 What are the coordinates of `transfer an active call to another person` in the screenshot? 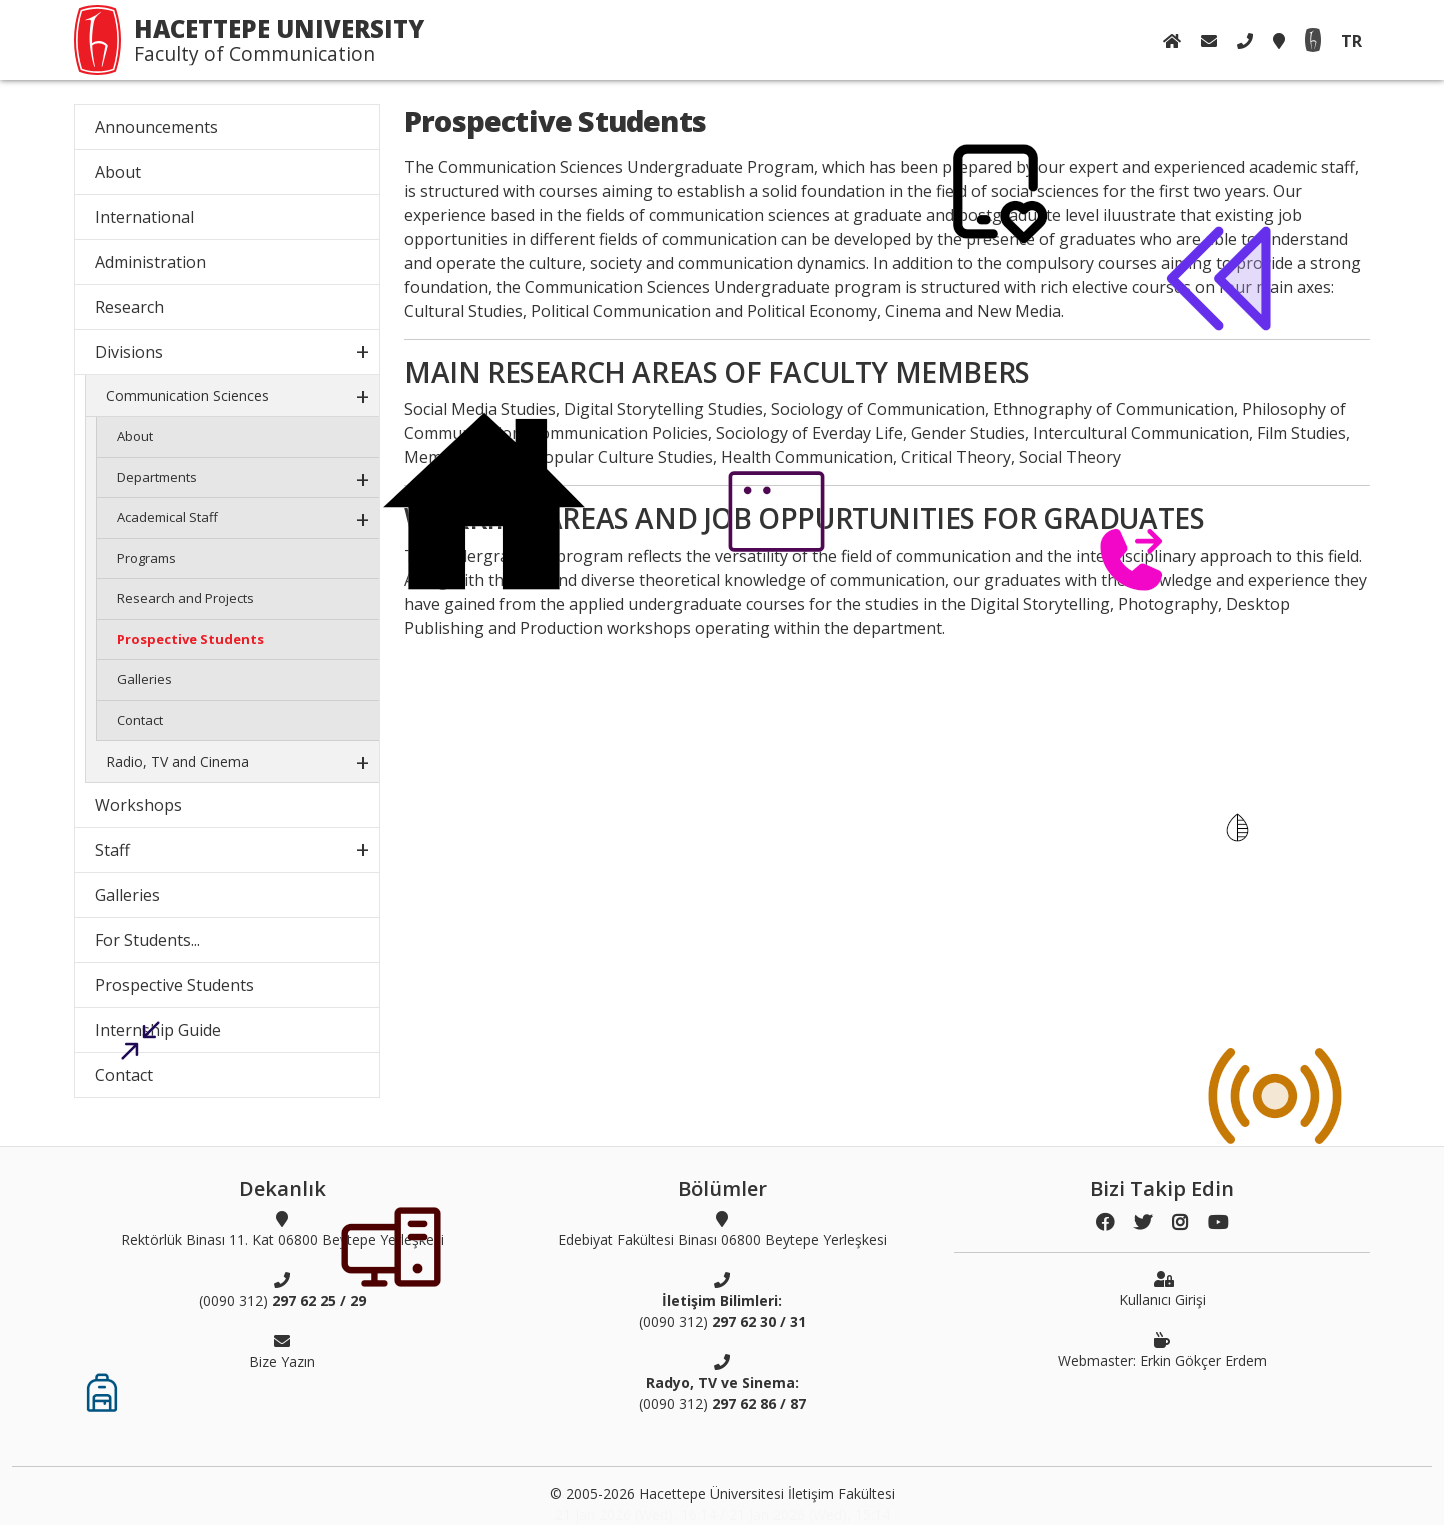 It's located at (1132, 558).